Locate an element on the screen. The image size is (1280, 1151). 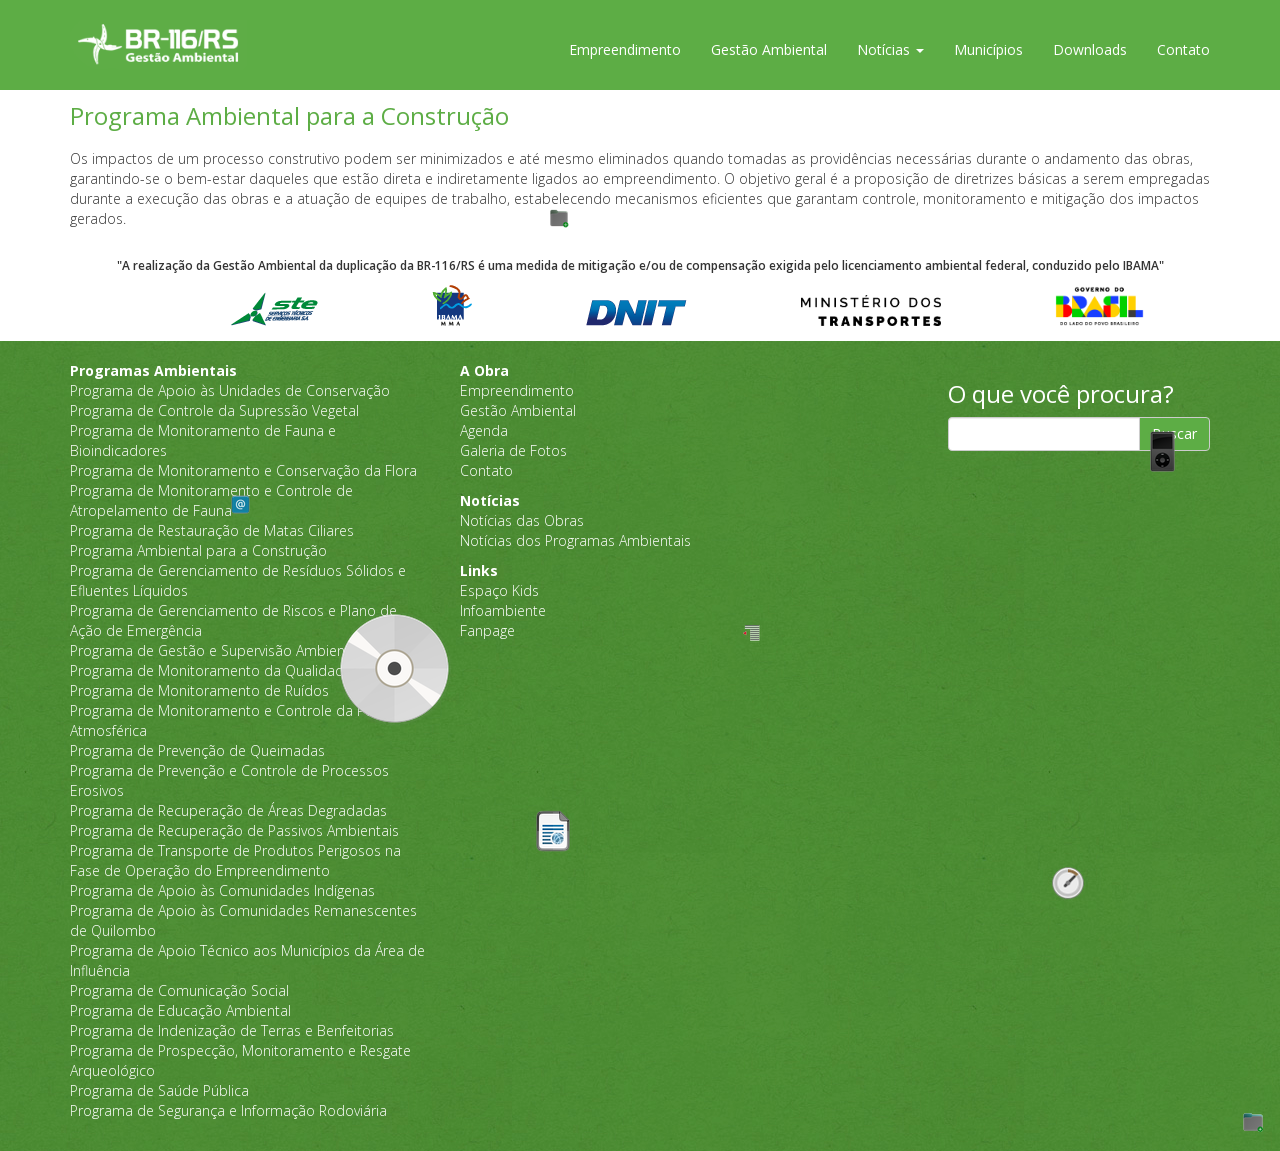
libreoffice web document file type is located at coordinates (553, 831).